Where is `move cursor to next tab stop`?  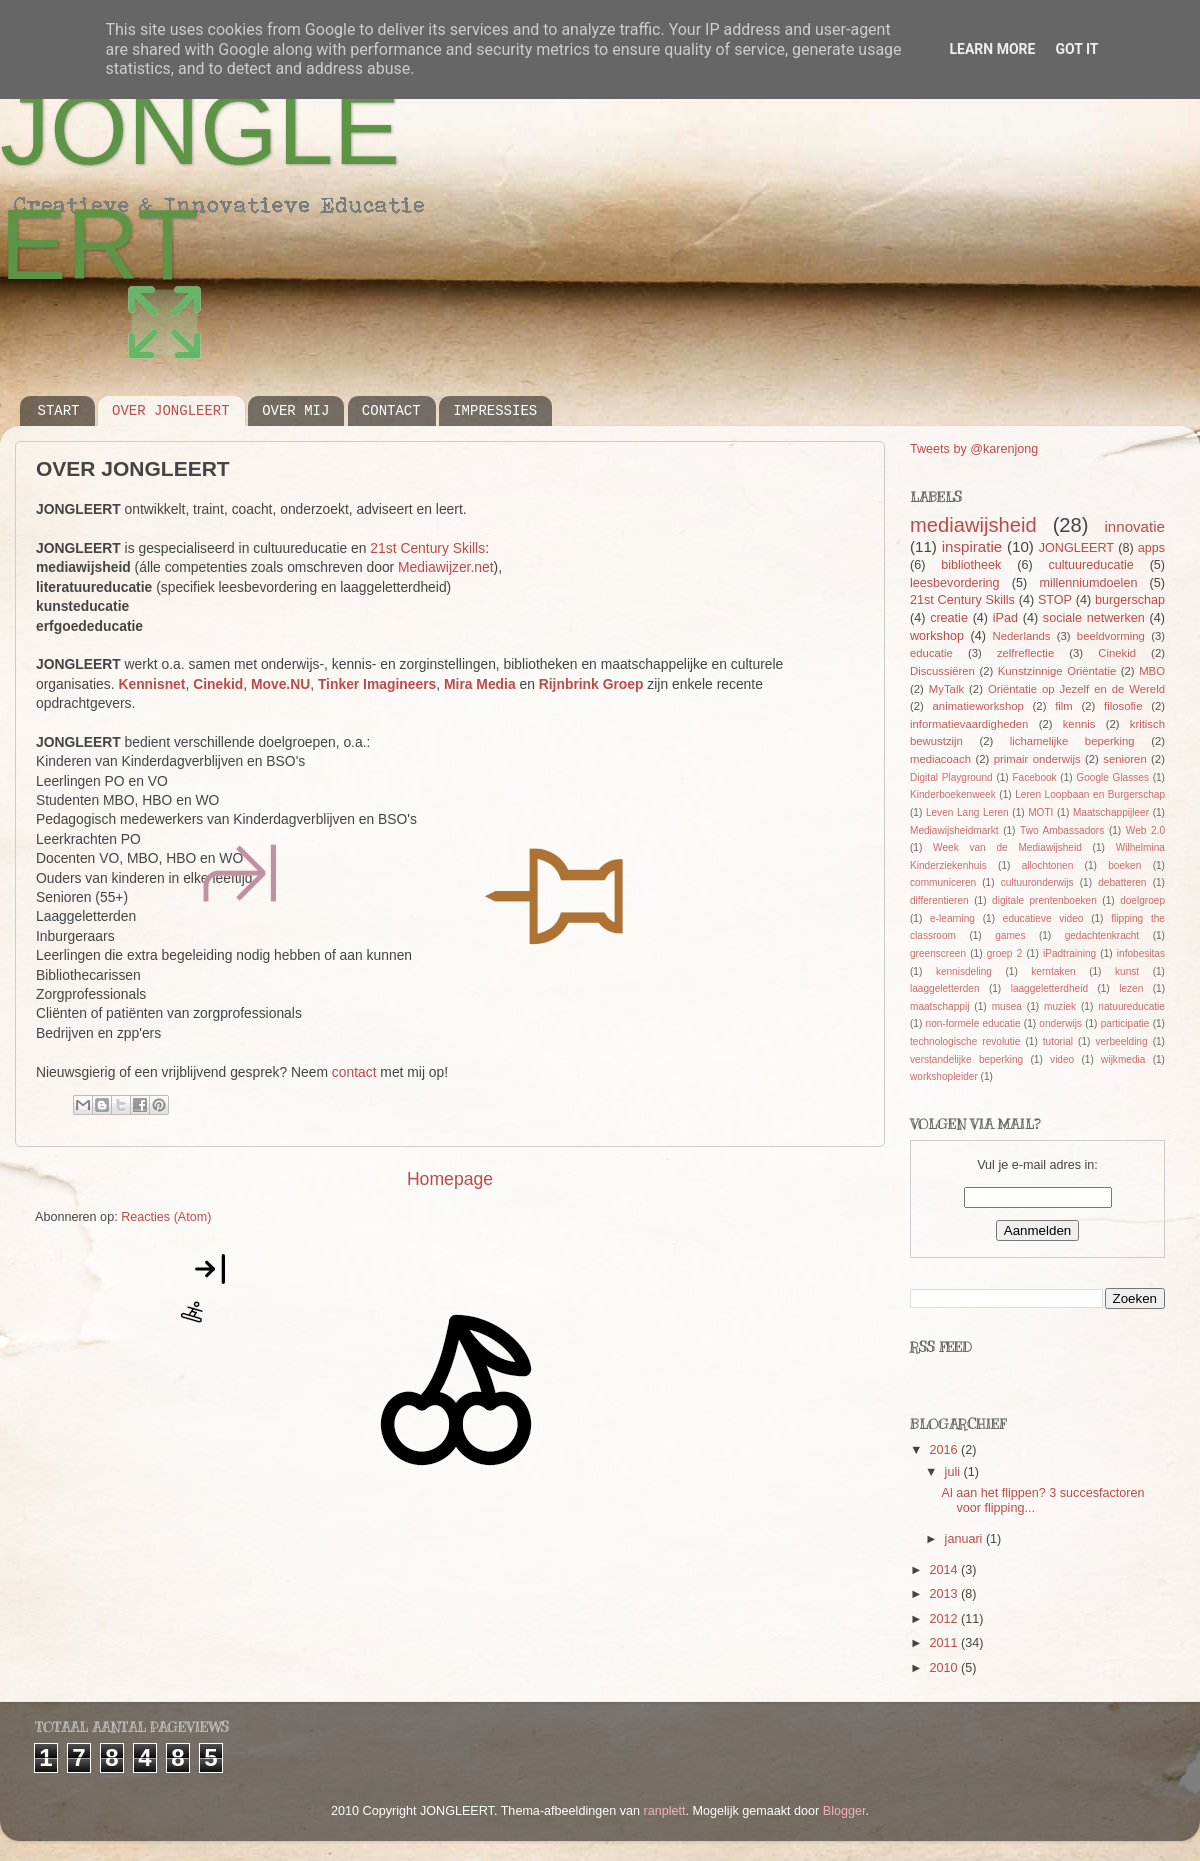
move cursor to next tab stop is located at coordinates (234, 870).